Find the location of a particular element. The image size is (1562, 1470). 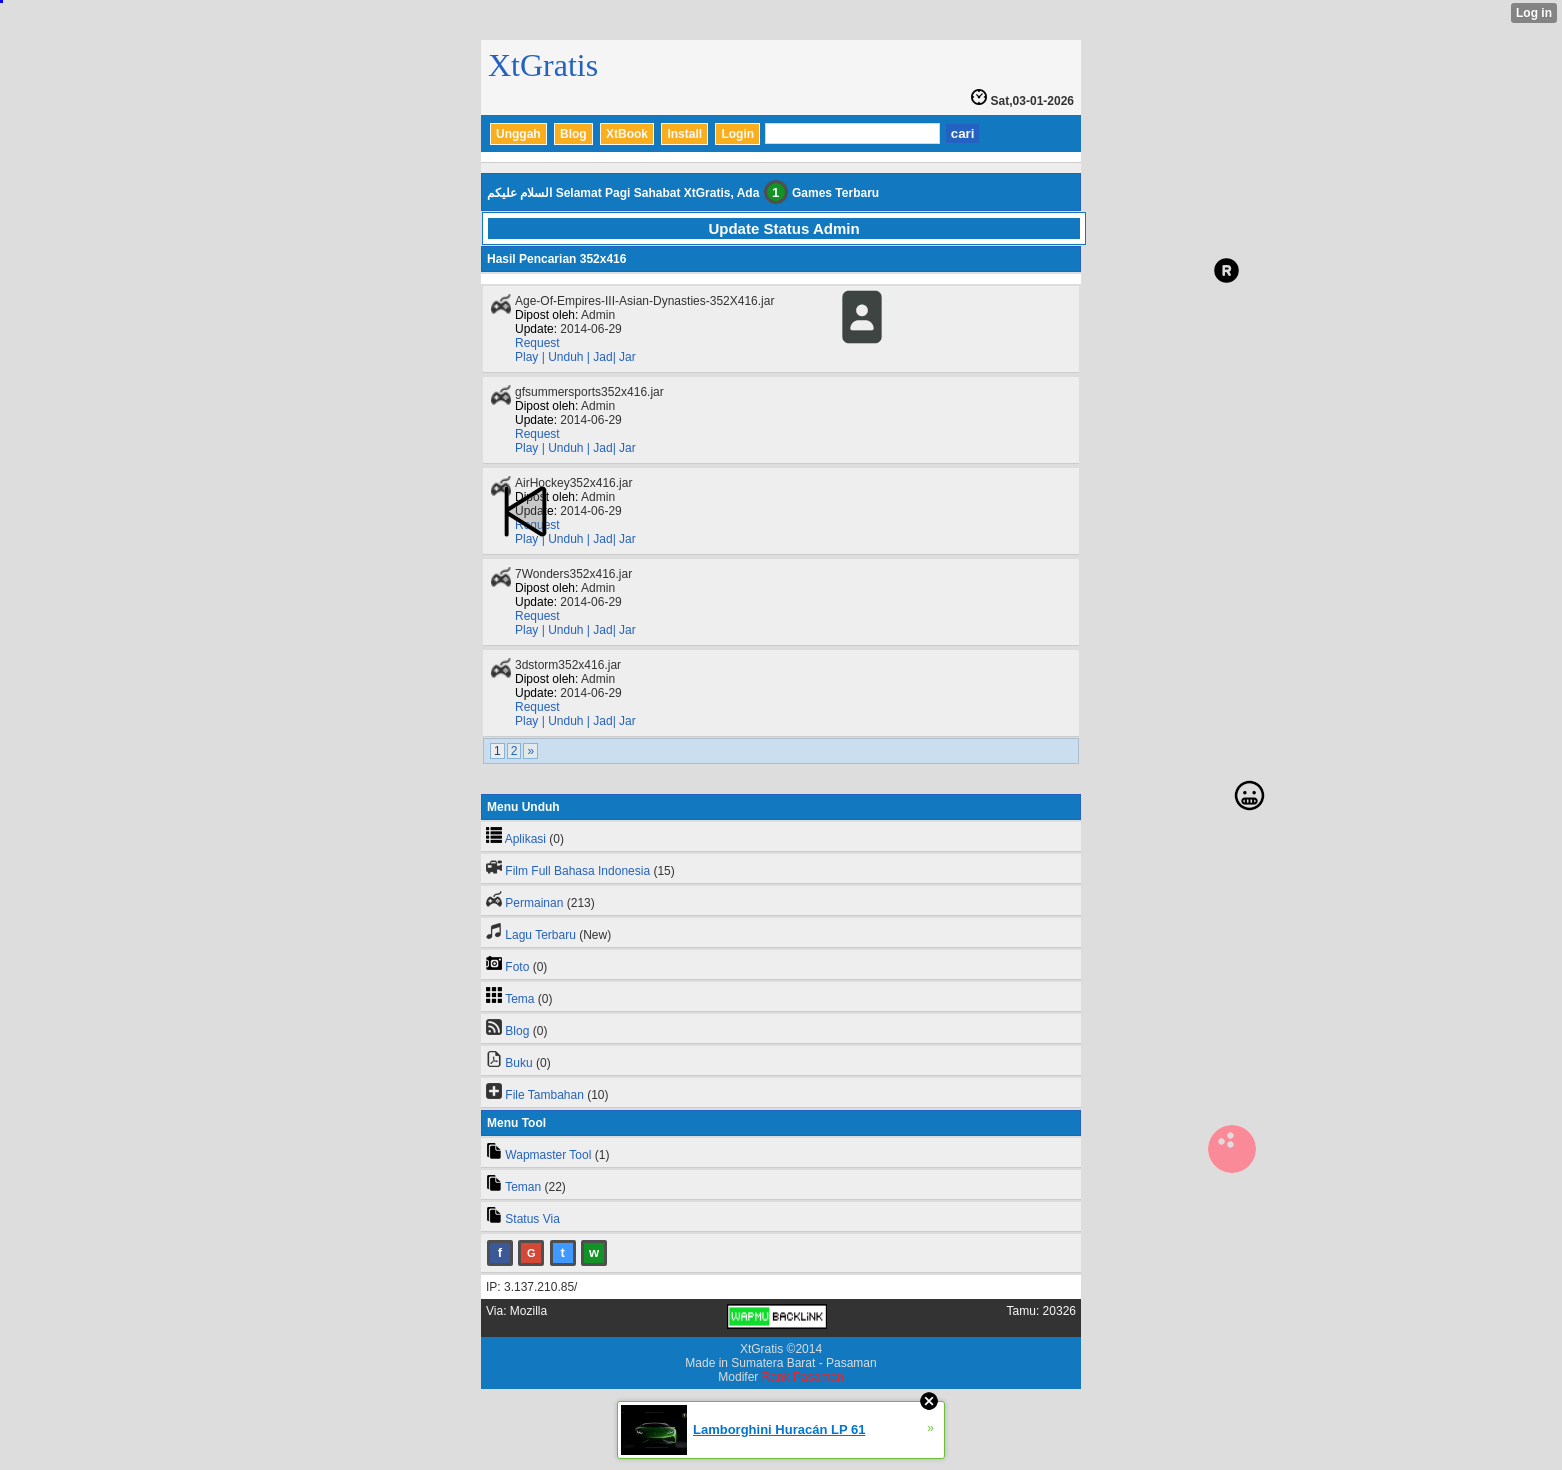

indicates registered trademark status is located at coordinates (1226, 270).